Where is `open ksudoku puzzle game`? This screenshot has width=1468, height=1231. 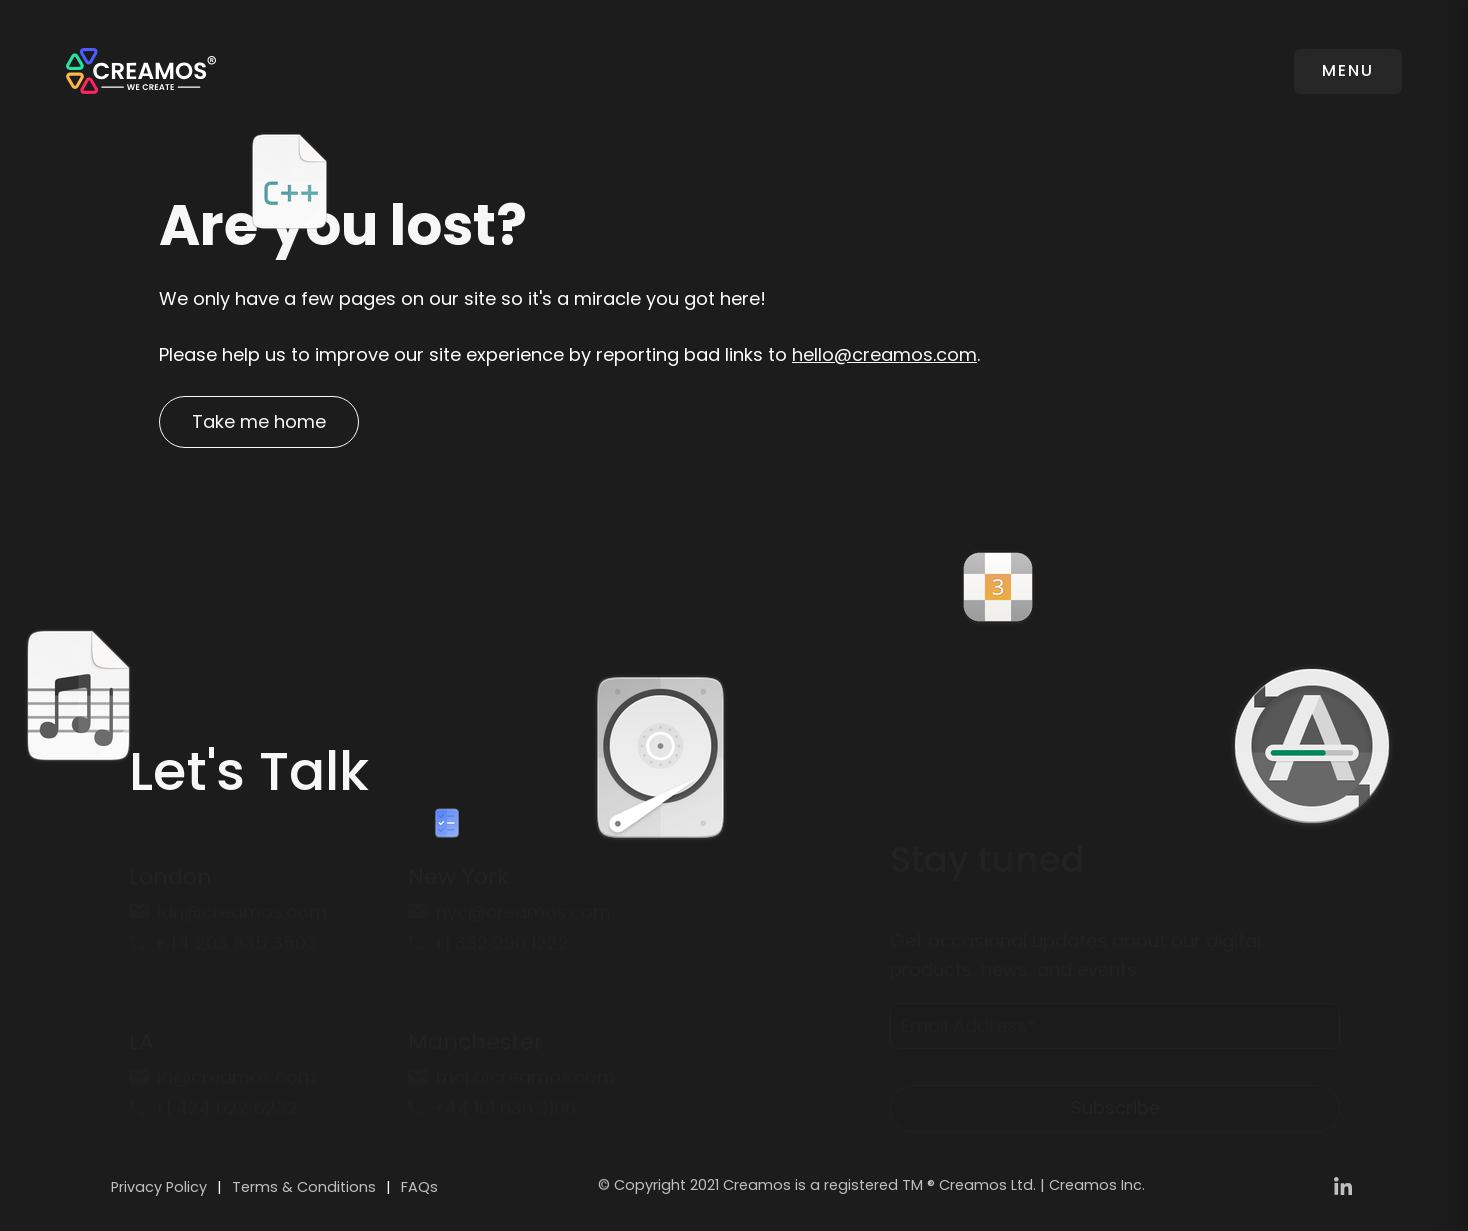
open ksudoku puzzle game is located at coordinates (998, 587).